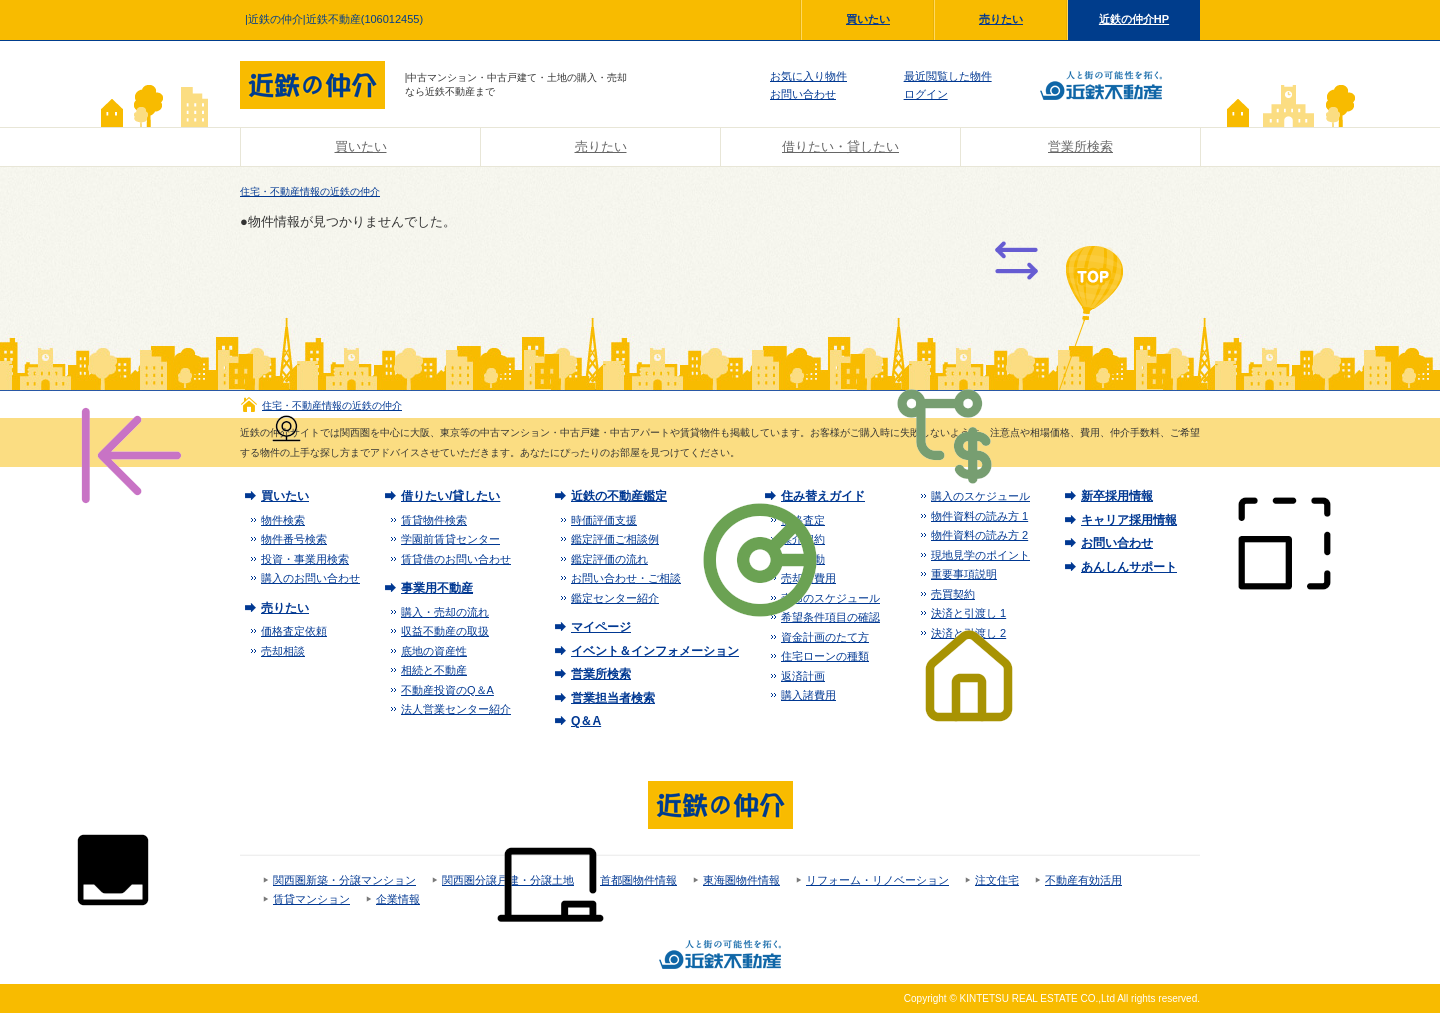  I want to click on access your inbox or messages, so click(113, 870).